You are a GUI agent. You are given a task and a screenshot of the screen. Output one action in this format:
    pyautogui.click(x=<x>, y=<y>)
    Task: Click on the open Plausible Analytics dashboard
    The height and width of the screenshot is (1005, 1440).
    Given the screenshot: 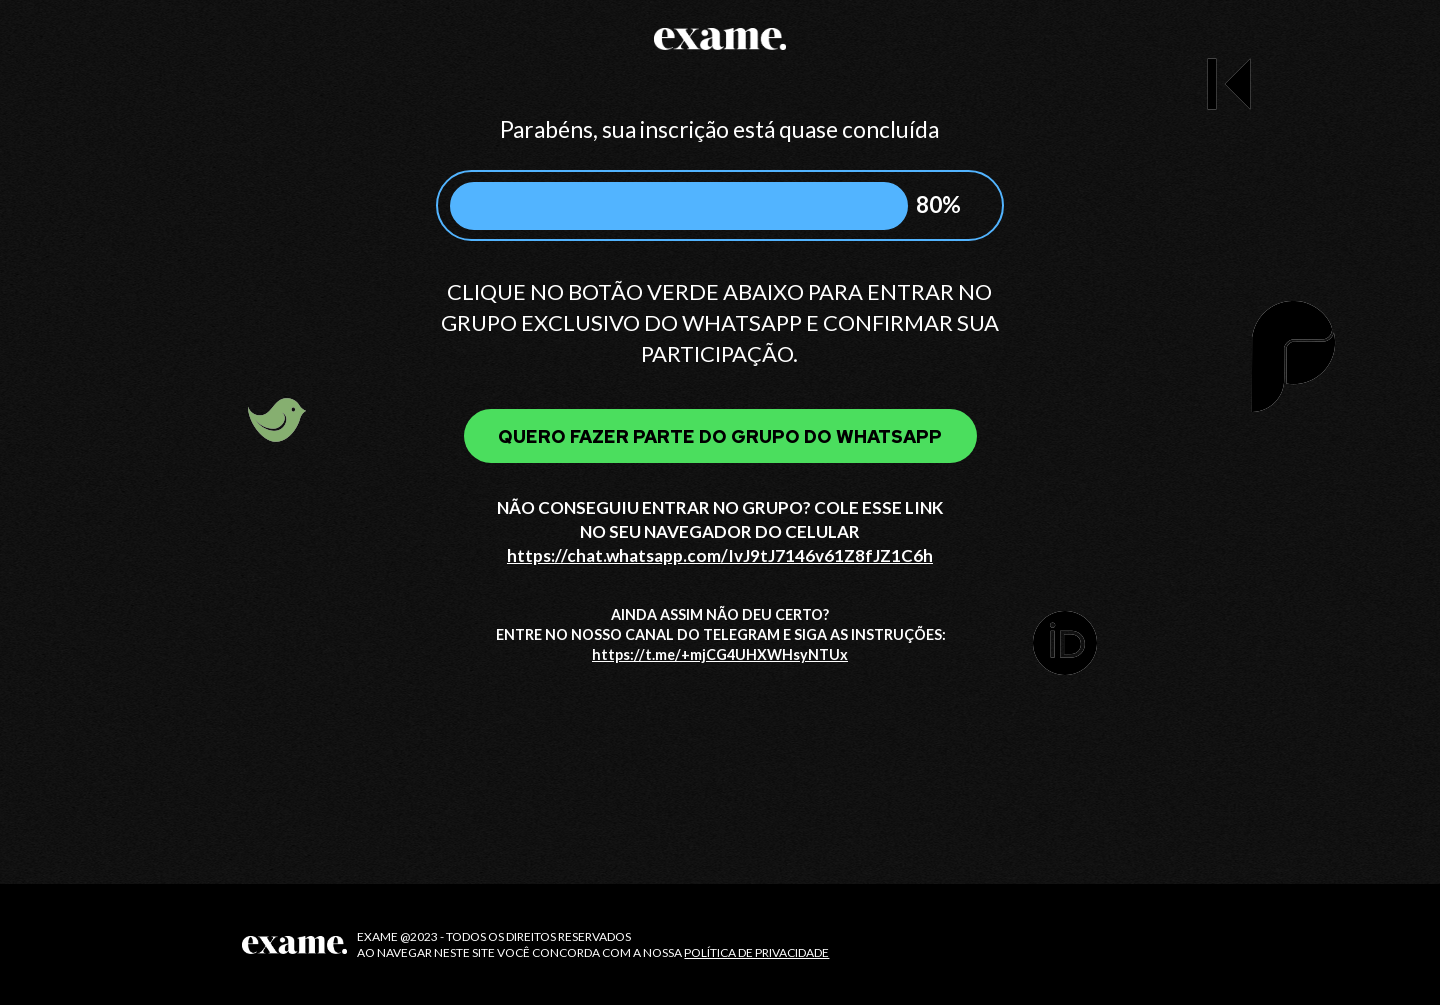 What is the action you would take?
    pyautogui.click(x=1293, y=356)
    